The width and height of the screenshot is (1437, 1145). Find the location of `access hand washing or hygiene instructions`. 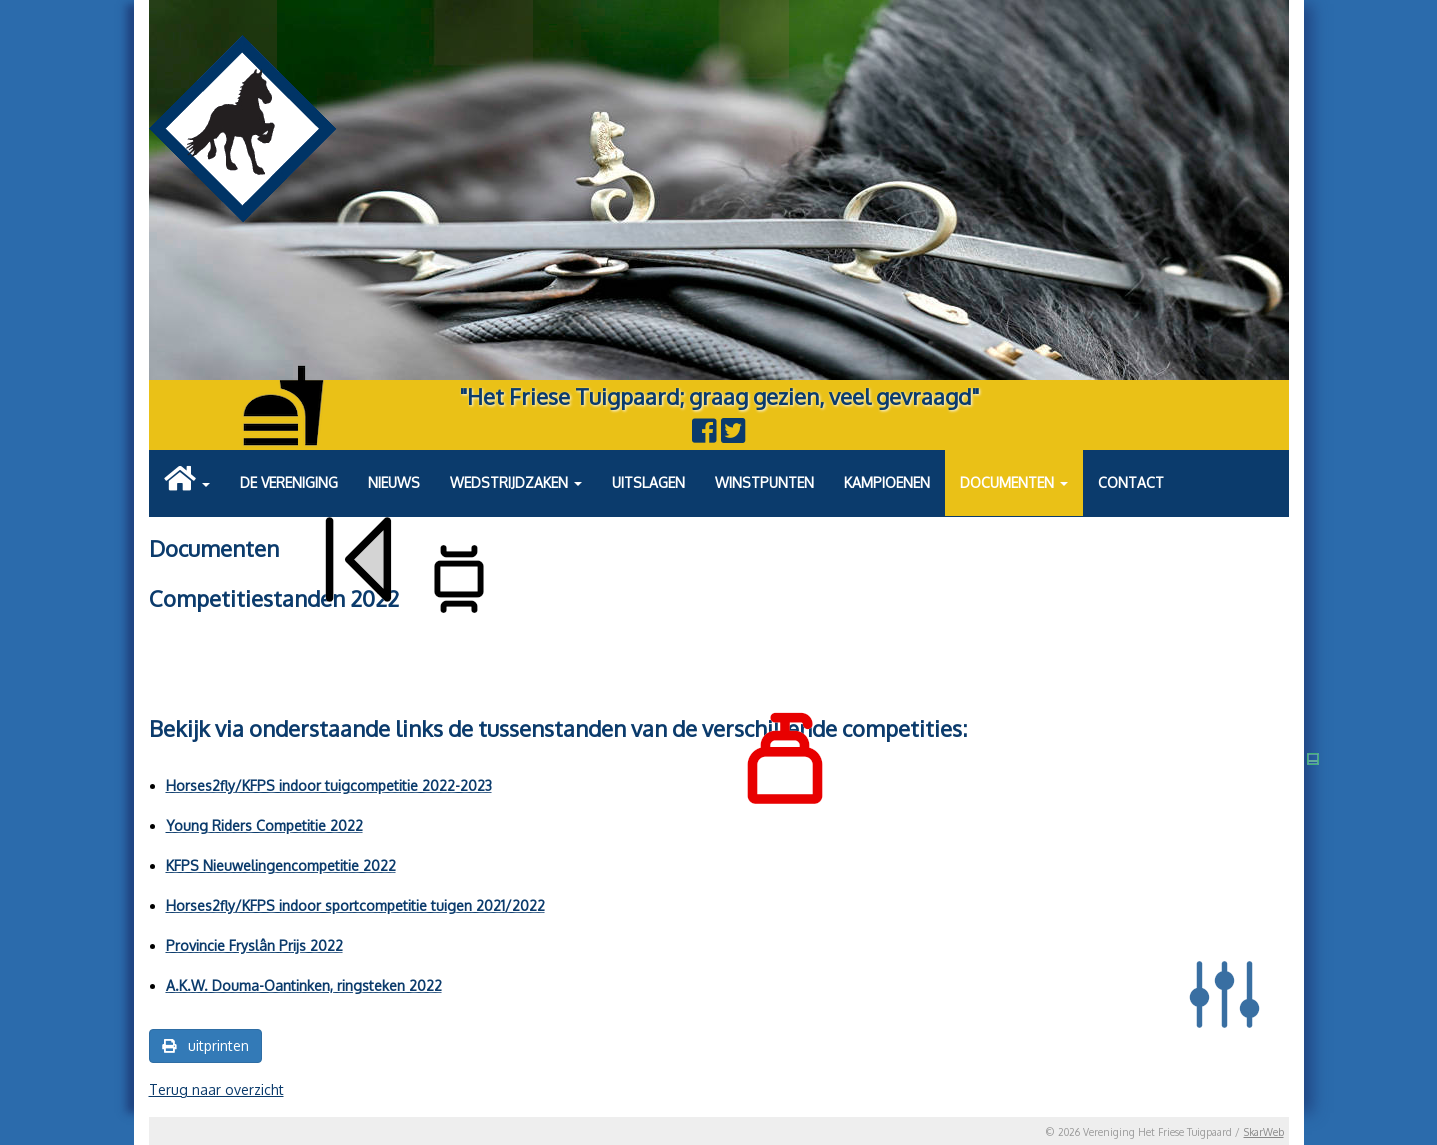

access hand washing or hygiene instructions is located at coordinates (785, 760).